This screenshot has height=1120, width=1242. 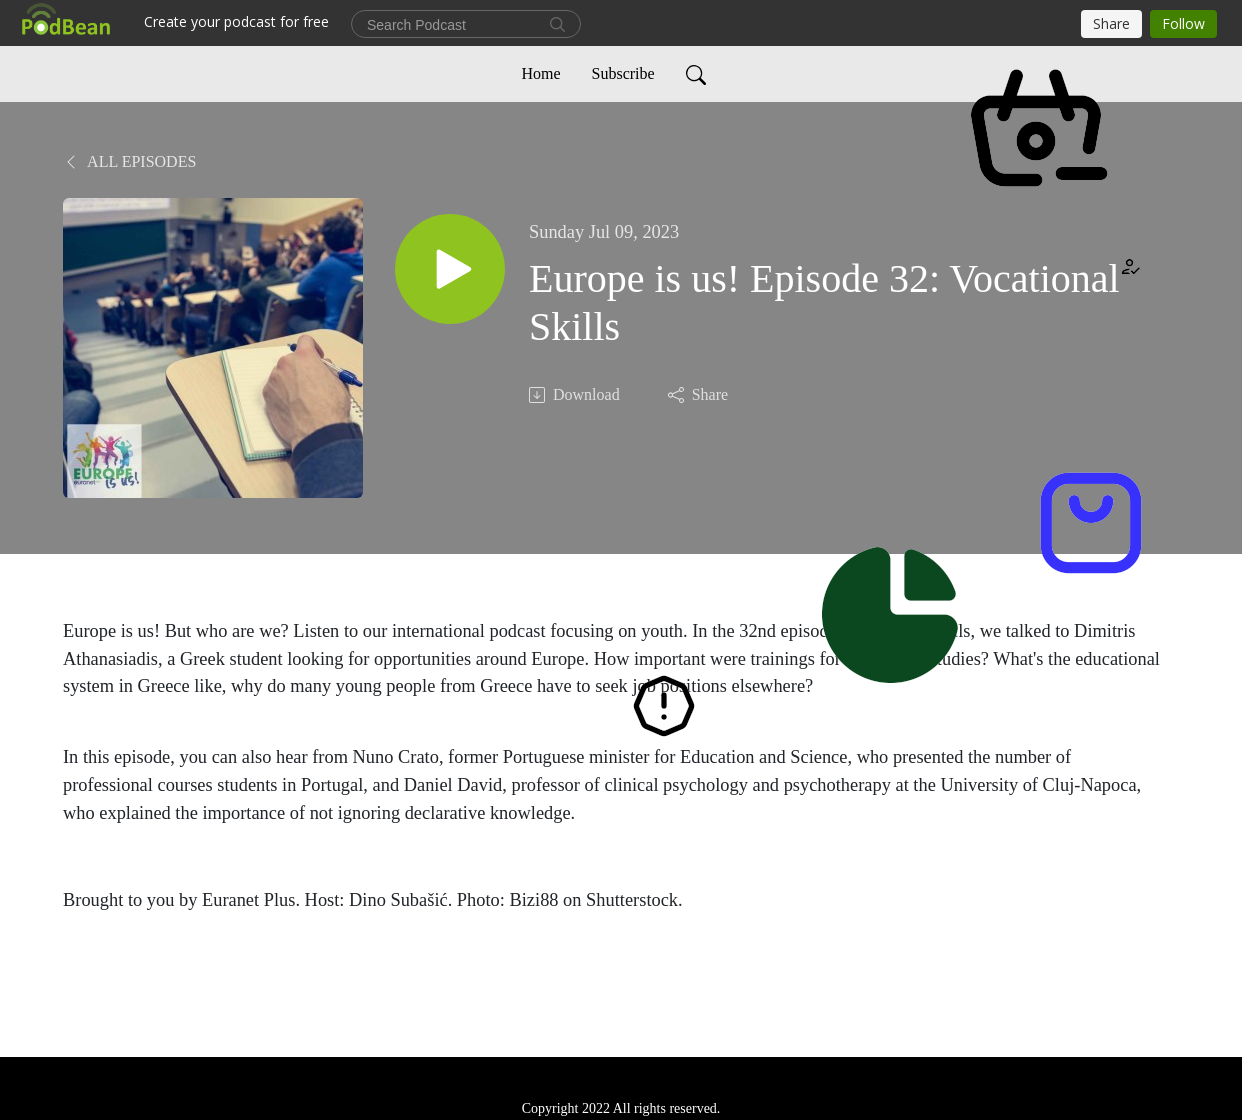 What do you see at coordinates (890, 614) in the screenshot?
I see `view analytics or statistics` at bounding box center [890, 614].